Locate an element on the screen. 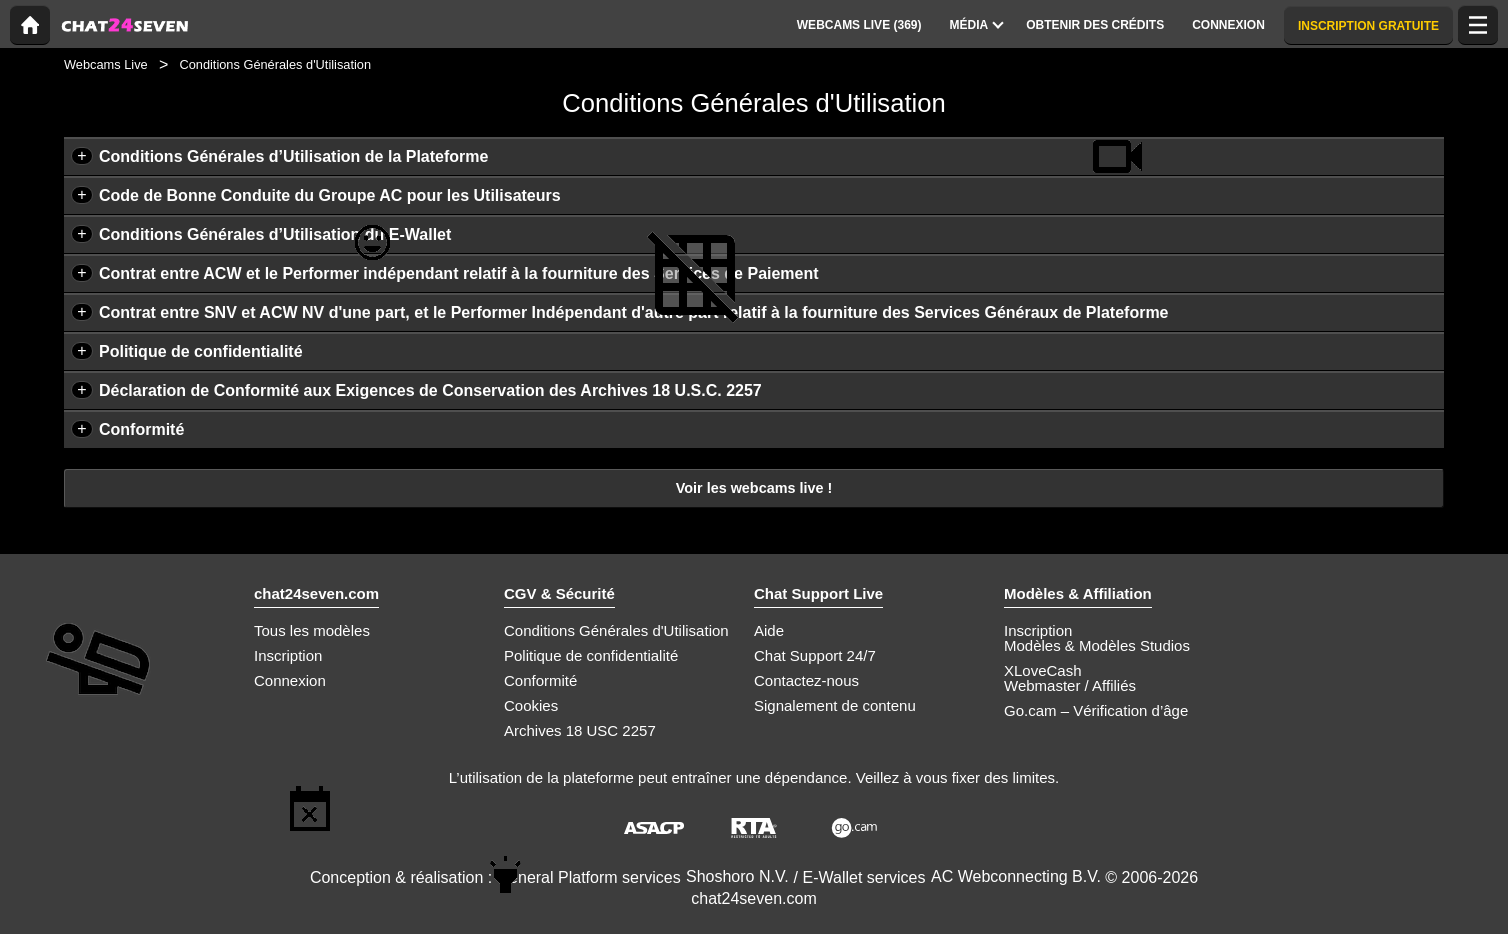 The height and width of the screenshot is (934, 1508). indicates a cancelled or unavailable event is located at coordinates (310, 811).